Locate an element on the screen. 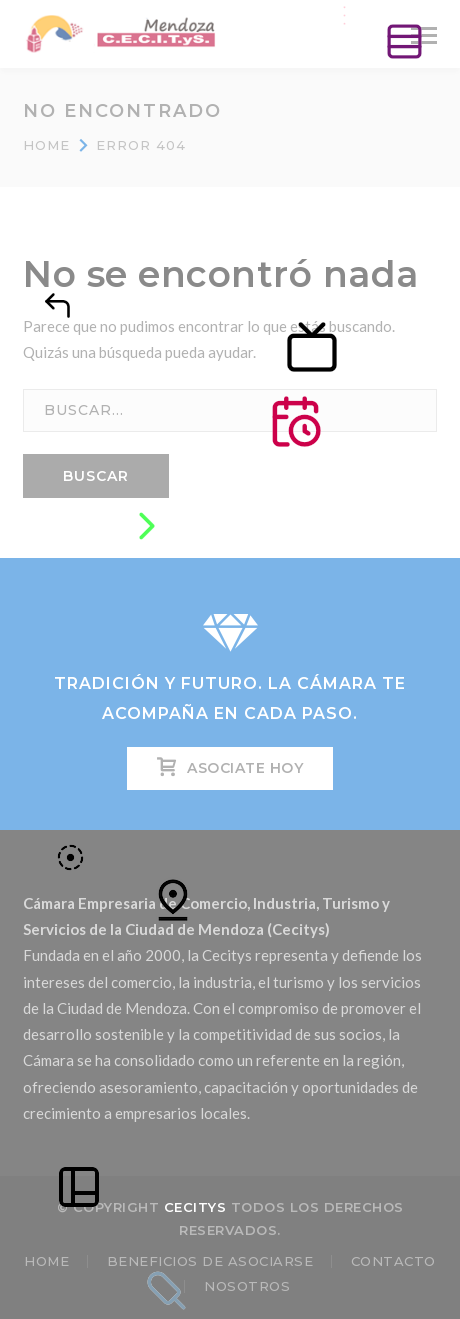 Image resolution: width=460 pixels, height=1319 pixels. switch to left-bottom panel layout is located at coordinates (79, 1187).